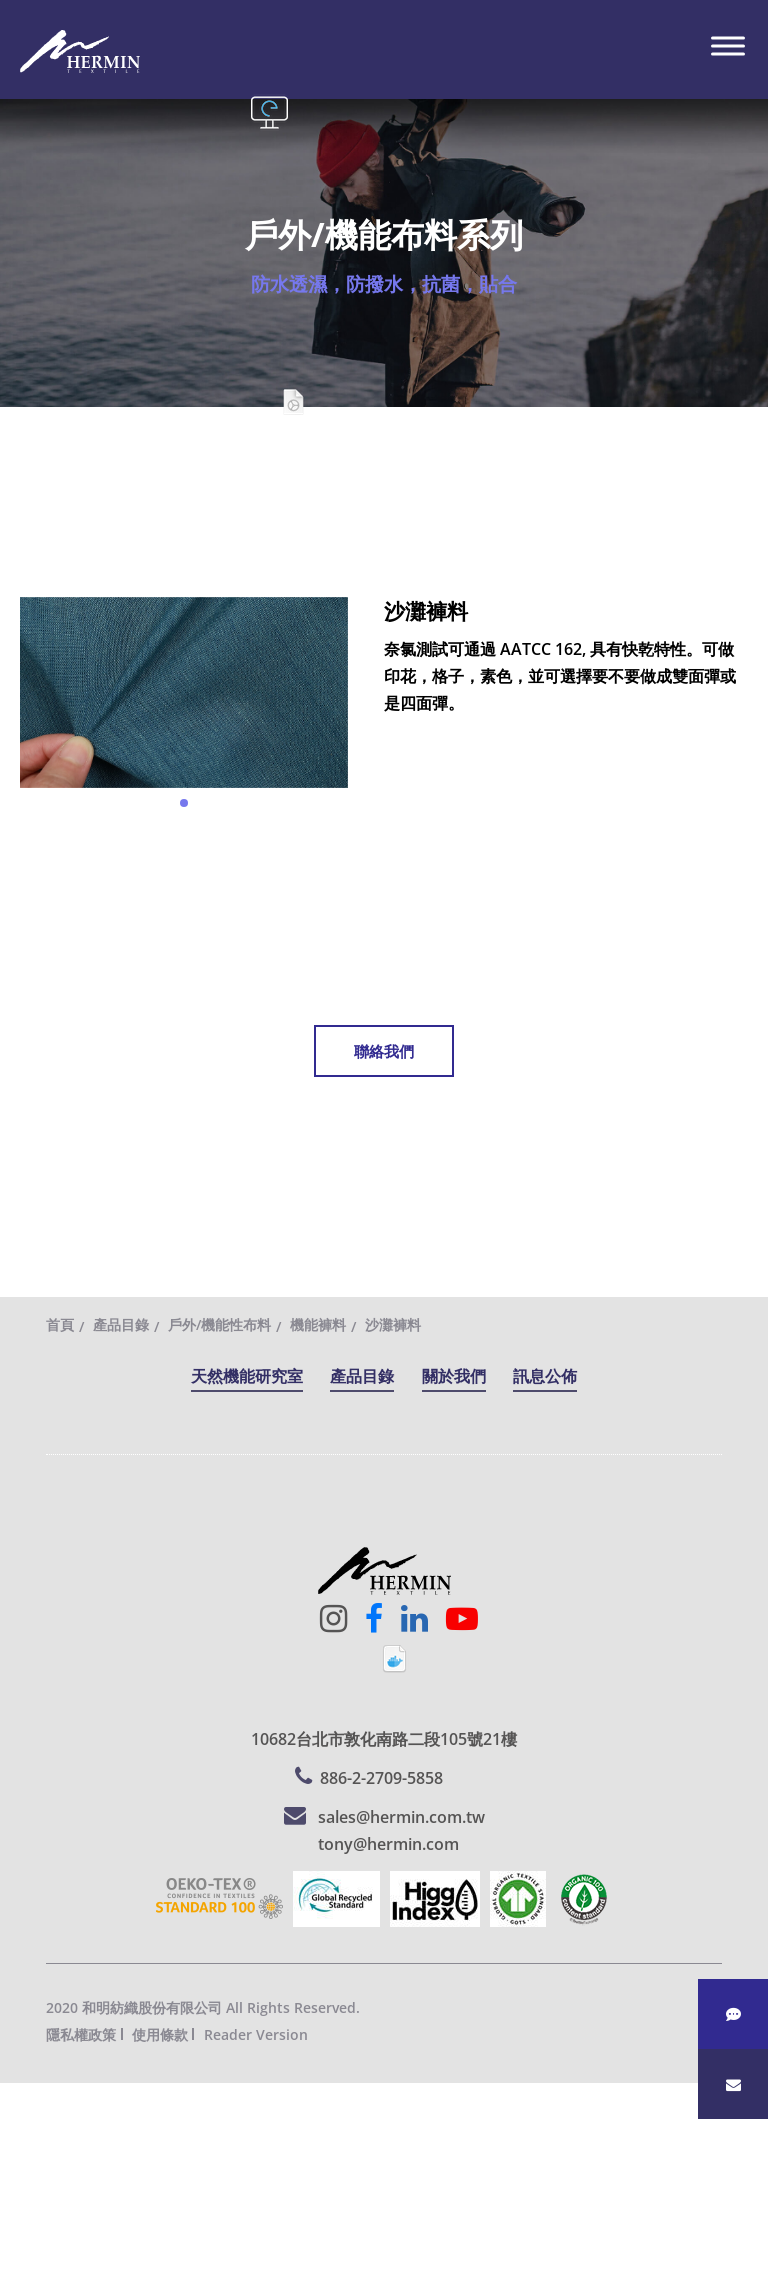 This screenshot has height=2279, width=768. Describe the element at coordinates (269, 112) in the screenshot. I see `rotate display clockwise` at that location.